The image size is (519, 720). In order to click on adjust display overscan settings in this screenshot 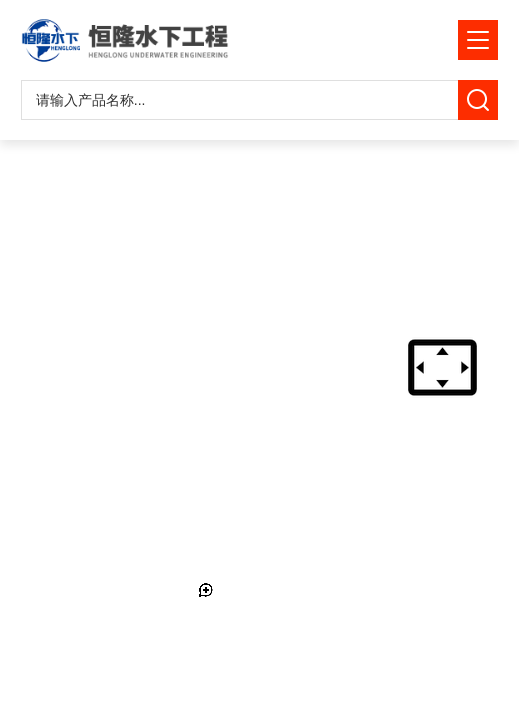, I will do `click(442, 367)`.